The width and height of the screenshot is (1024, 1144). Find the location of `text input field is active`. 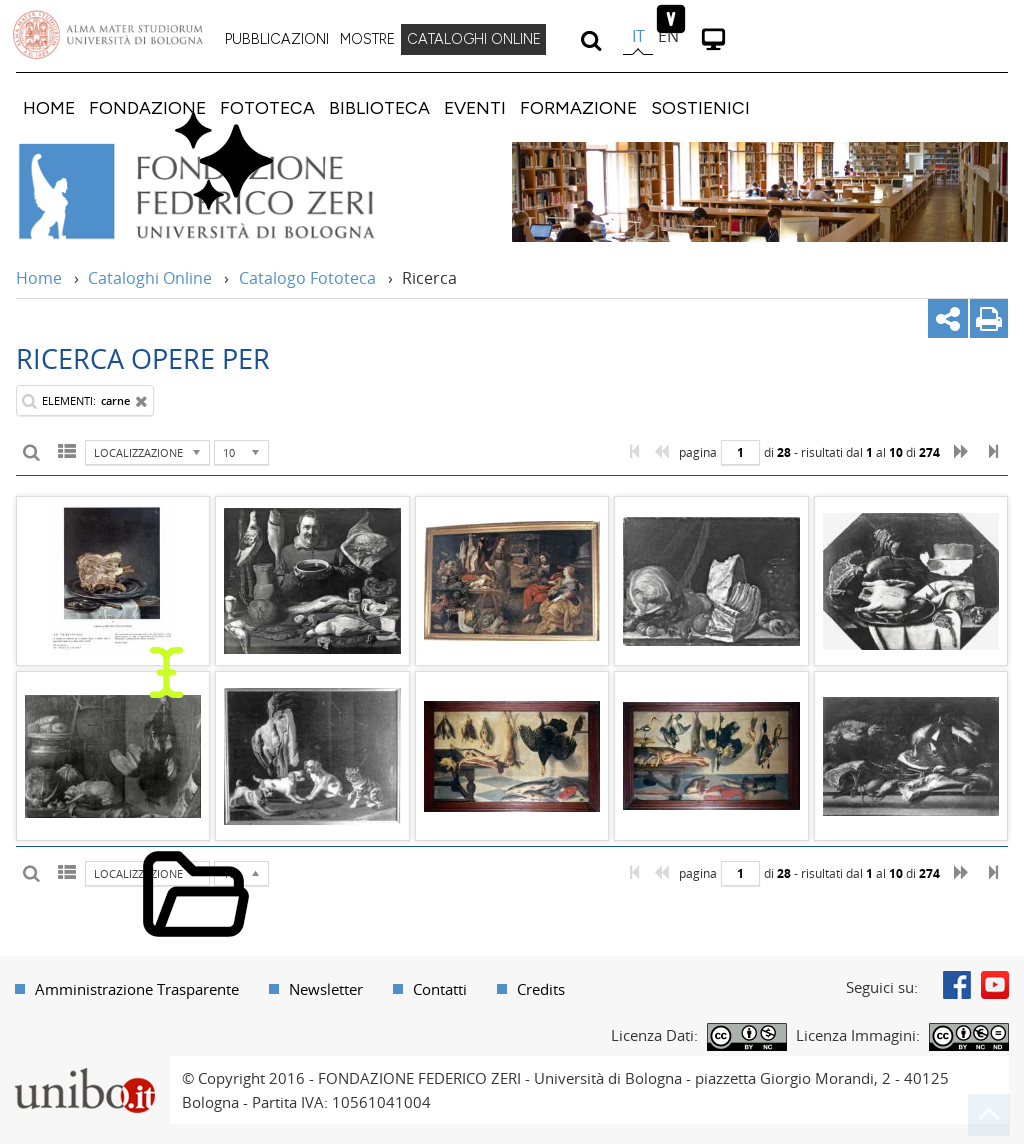

text input field is active is located at coordinates (166, 672).